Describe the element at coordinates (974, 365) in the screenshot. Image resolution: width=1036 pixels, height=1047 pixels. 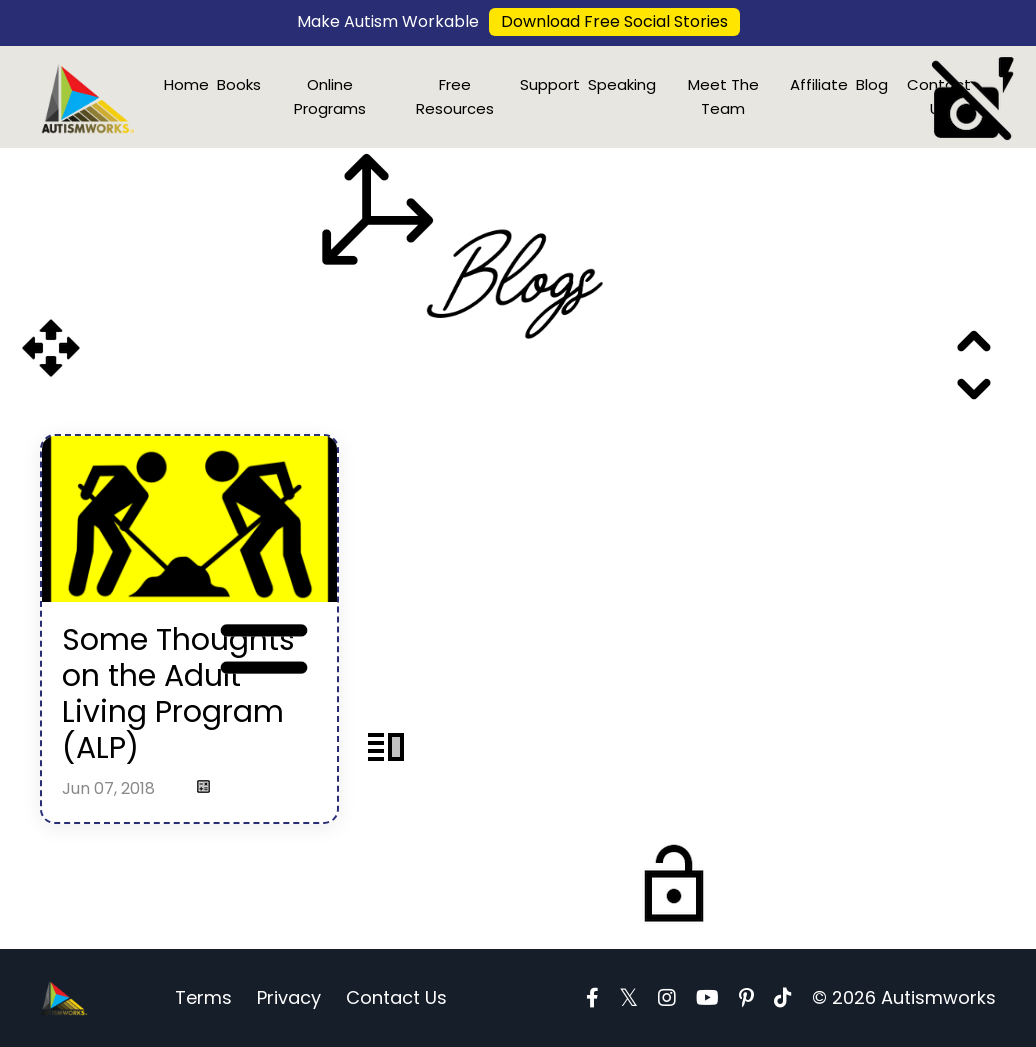
I see `expand to show more content` at that location.